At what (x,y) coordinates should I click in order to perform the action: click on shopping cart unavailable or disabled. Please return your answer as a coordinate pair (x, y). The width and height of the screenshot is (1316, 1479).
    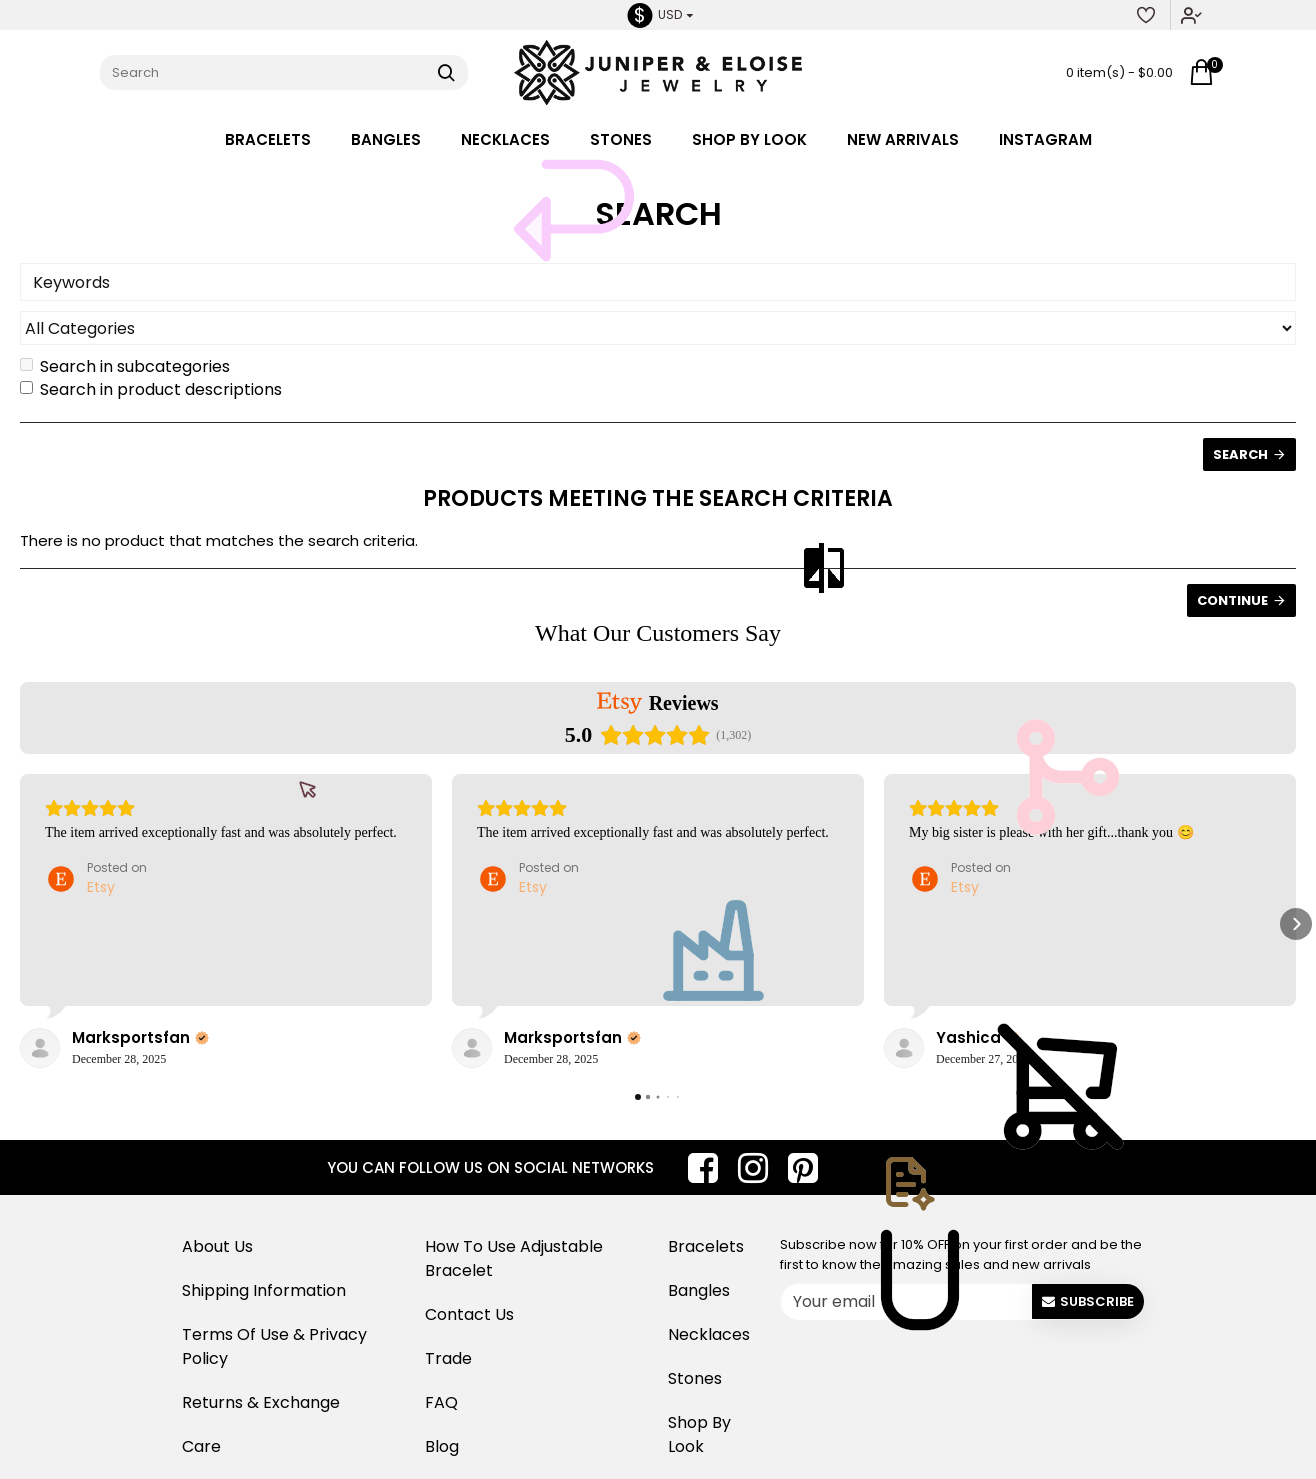
    Looking at the image, I should click on (1060, 1086).